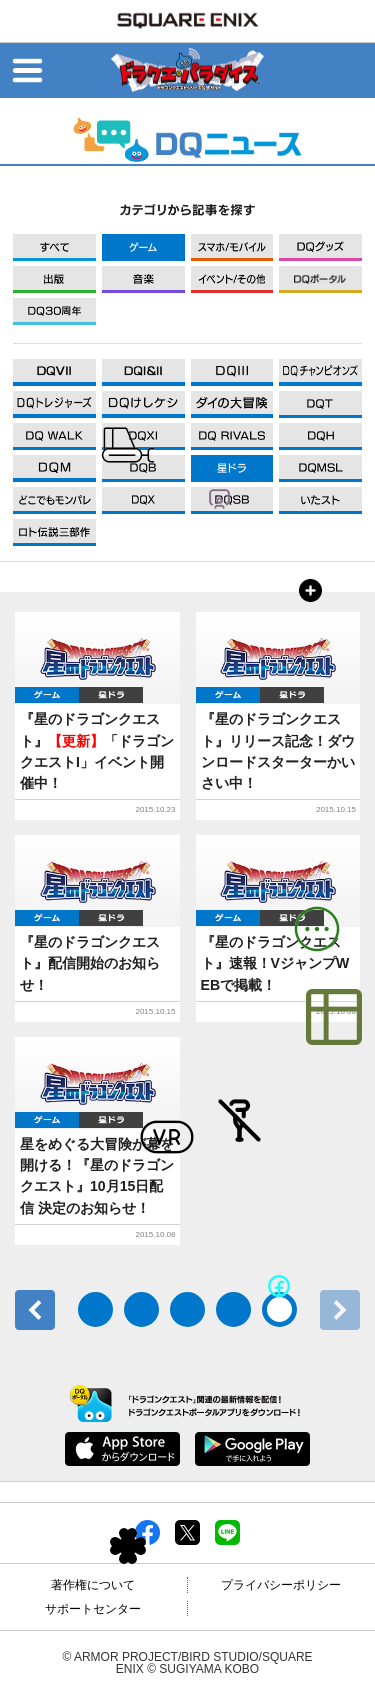 The image size is (375, 1695). Describe the element at coordinates (334, 1017) in the screenshot. I see `view data in table format` at that location.